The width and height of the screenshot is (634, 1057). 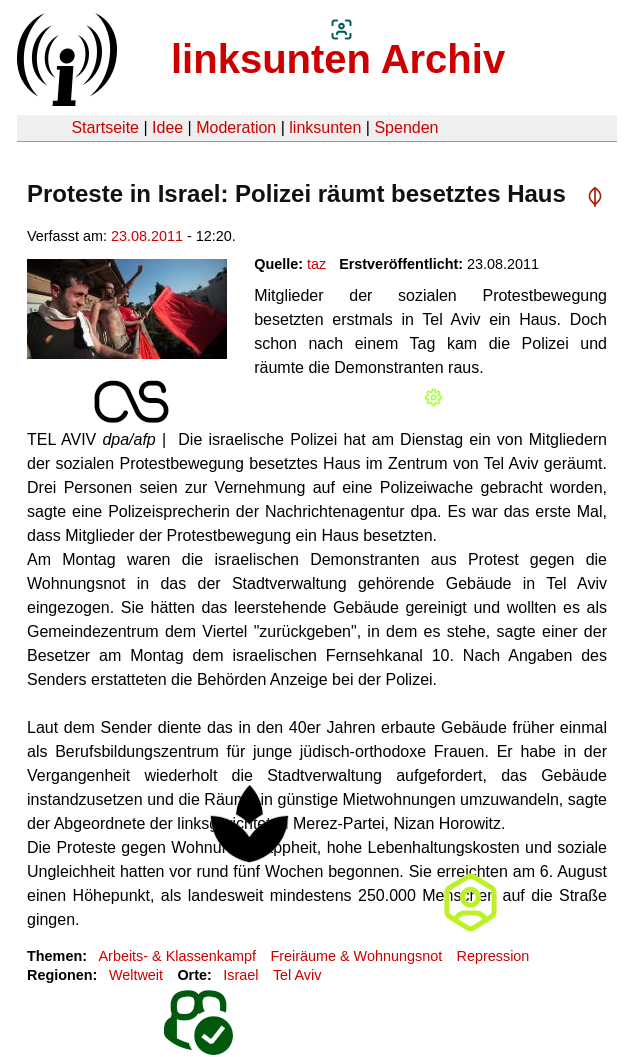 What do you see at coordinates (433, 397) in the screenshot?
I see `access app settings` at bounding box center [433, 397].